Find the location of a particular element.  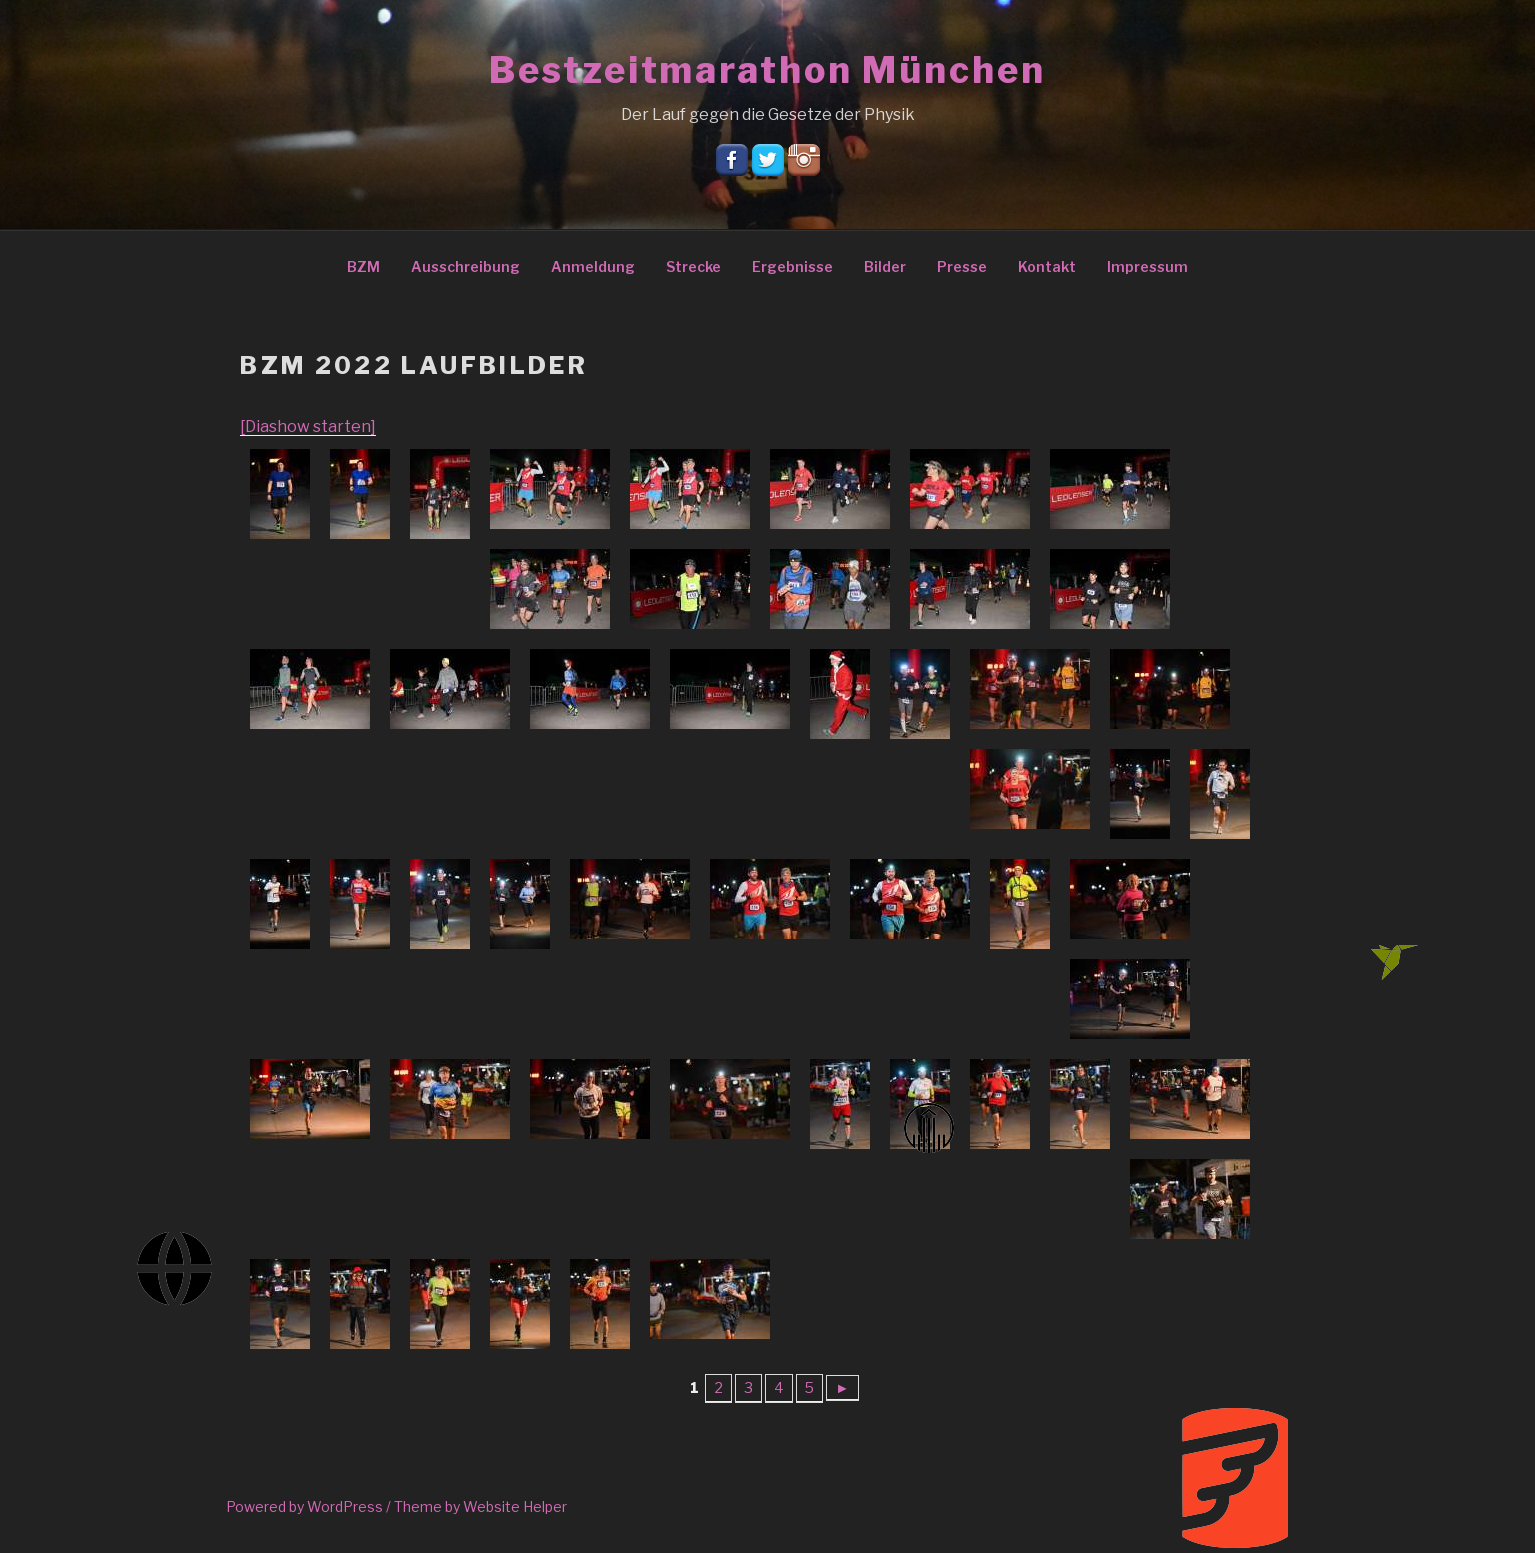

boehringer ingelheim company logo is located at coordinates (929, 1128).